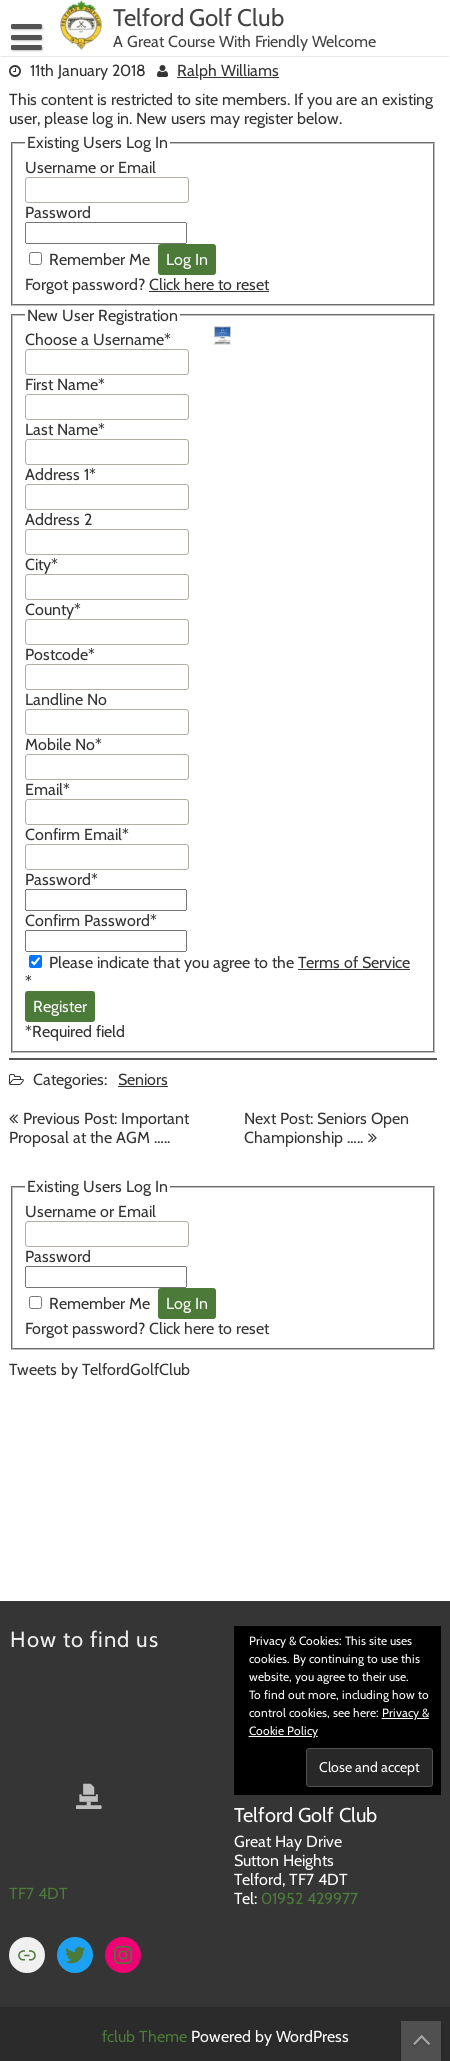 The image size is (450, 2061). What do you see at coordinates (90, 1794) in the screenshot?
I see `connect to a network printer` at bounding box center [90, 1794].